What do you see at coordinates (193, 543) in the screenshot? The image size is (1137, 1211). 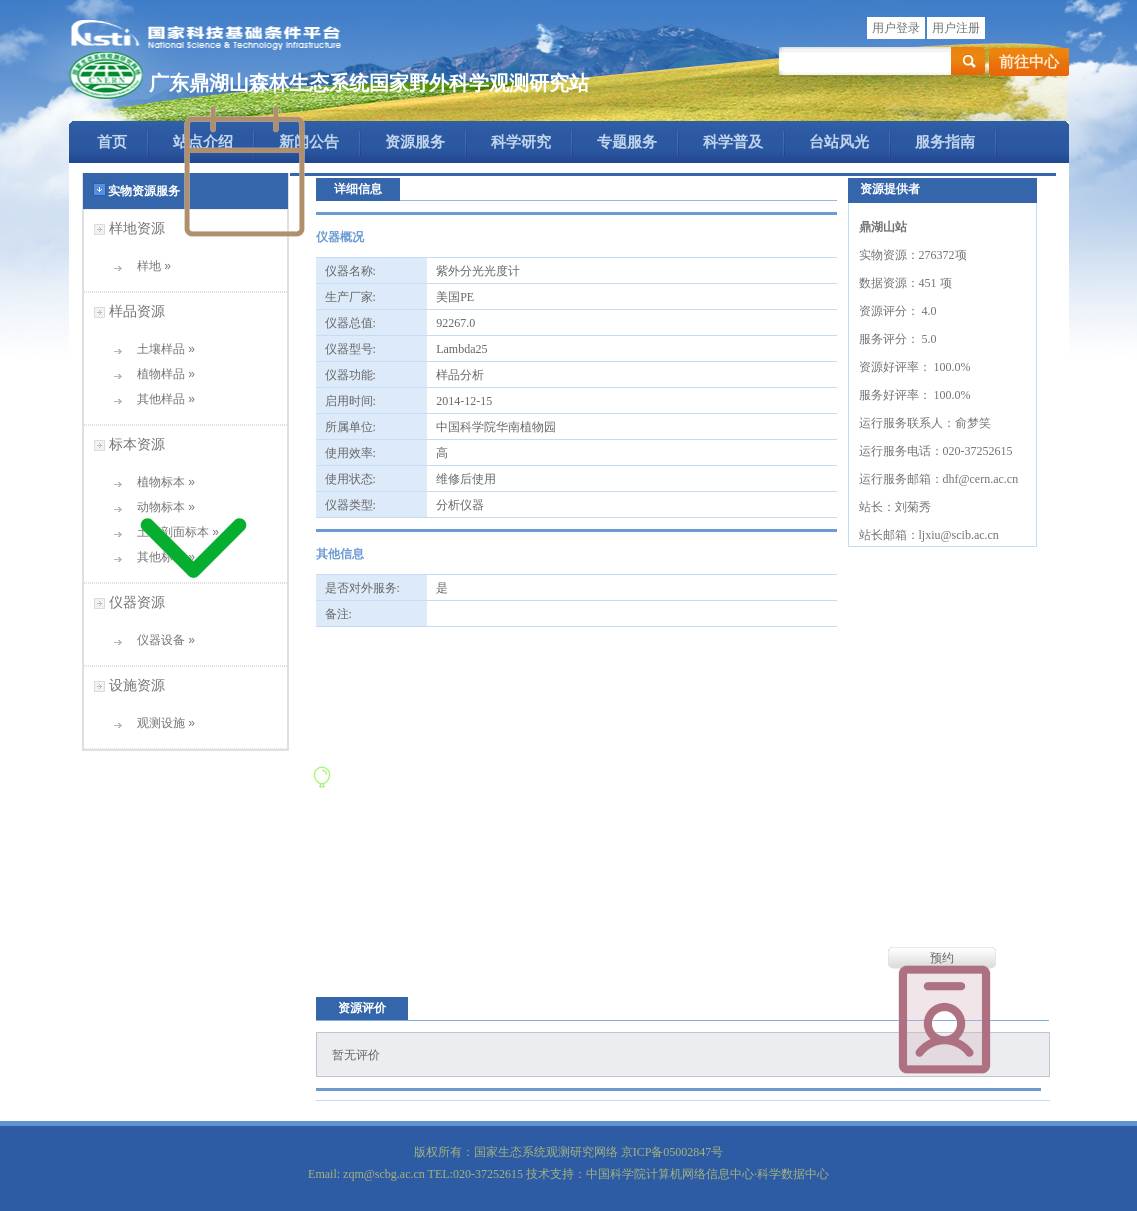 I see `expand a dropdown menu` at bounding box center [193, 543].